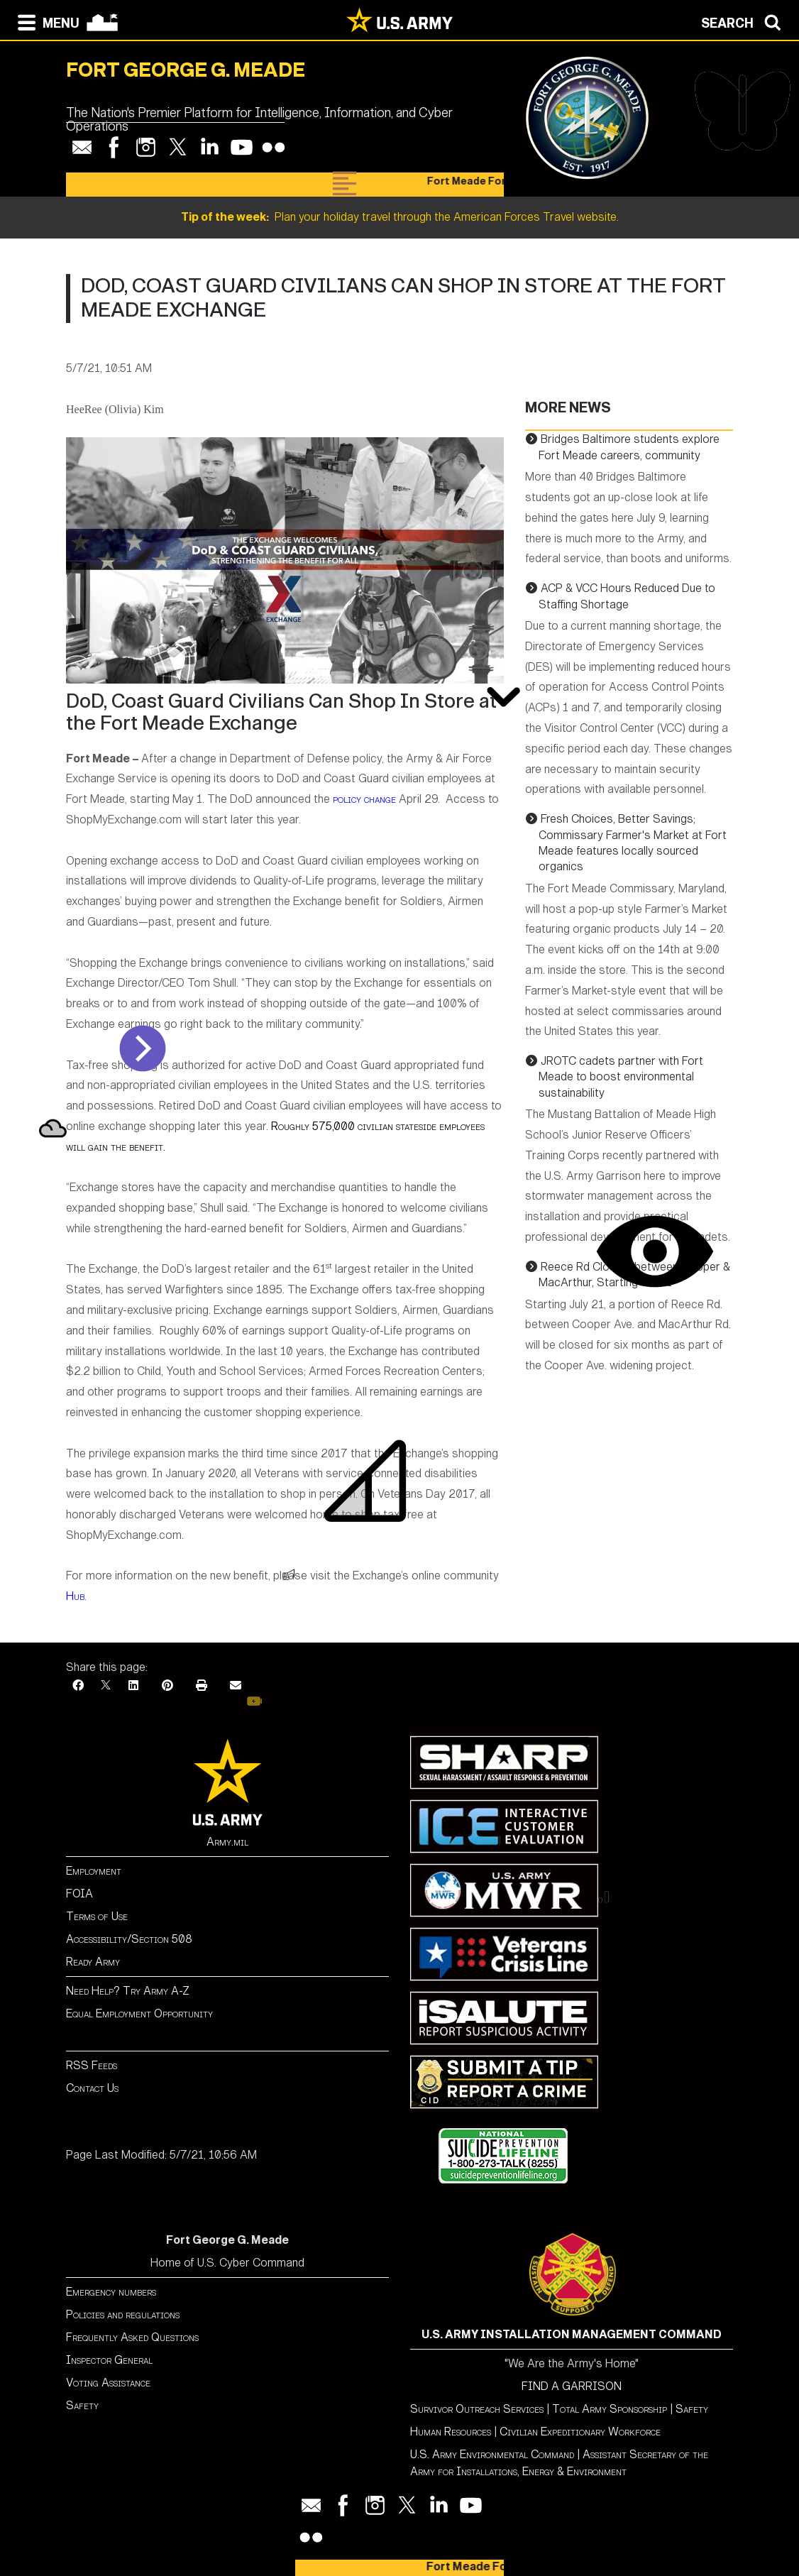 This screenshot has height=2576, width=799. What do you see at coordinates (289, 1575) in the screenshot?
I see `construction or building-related feature` at bounding box center [289, 1575].